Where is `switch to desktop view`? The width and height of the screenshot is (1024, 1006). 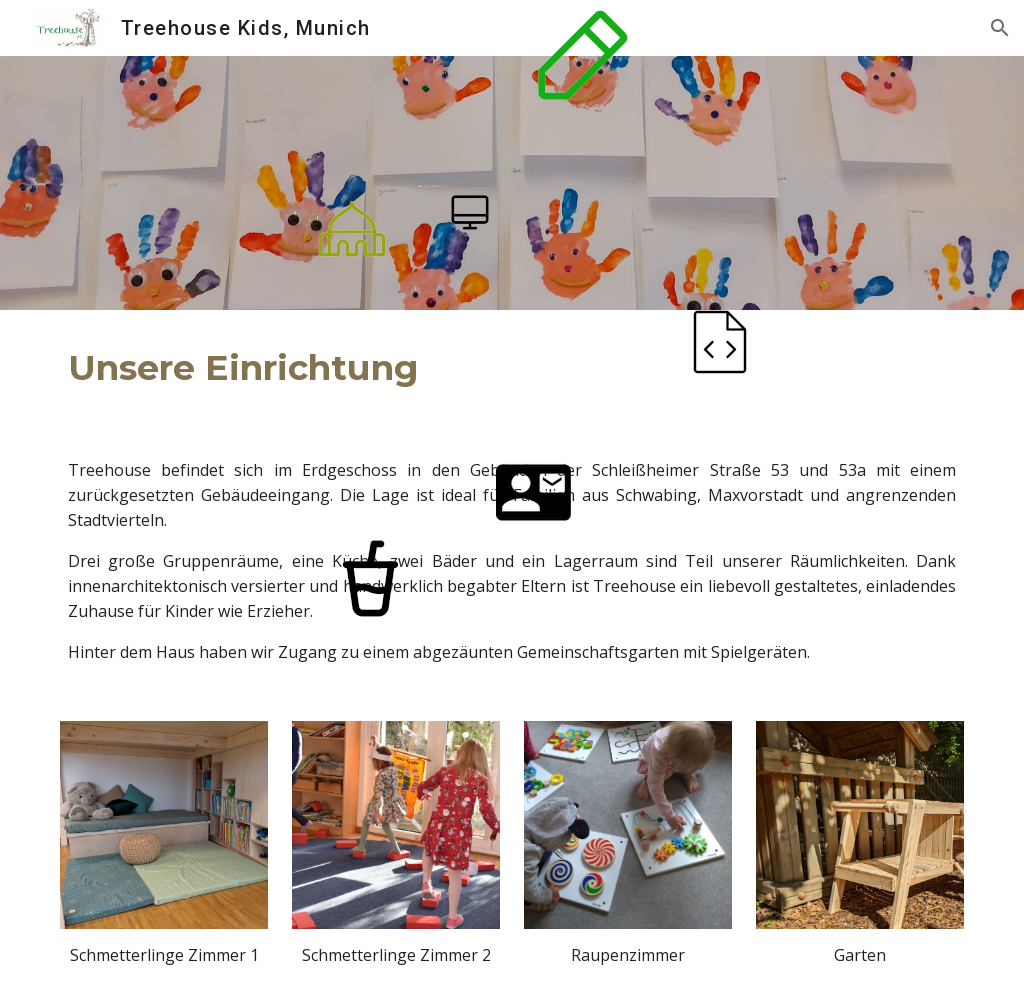 switch to desktop view is located at coordinates (470, 211).